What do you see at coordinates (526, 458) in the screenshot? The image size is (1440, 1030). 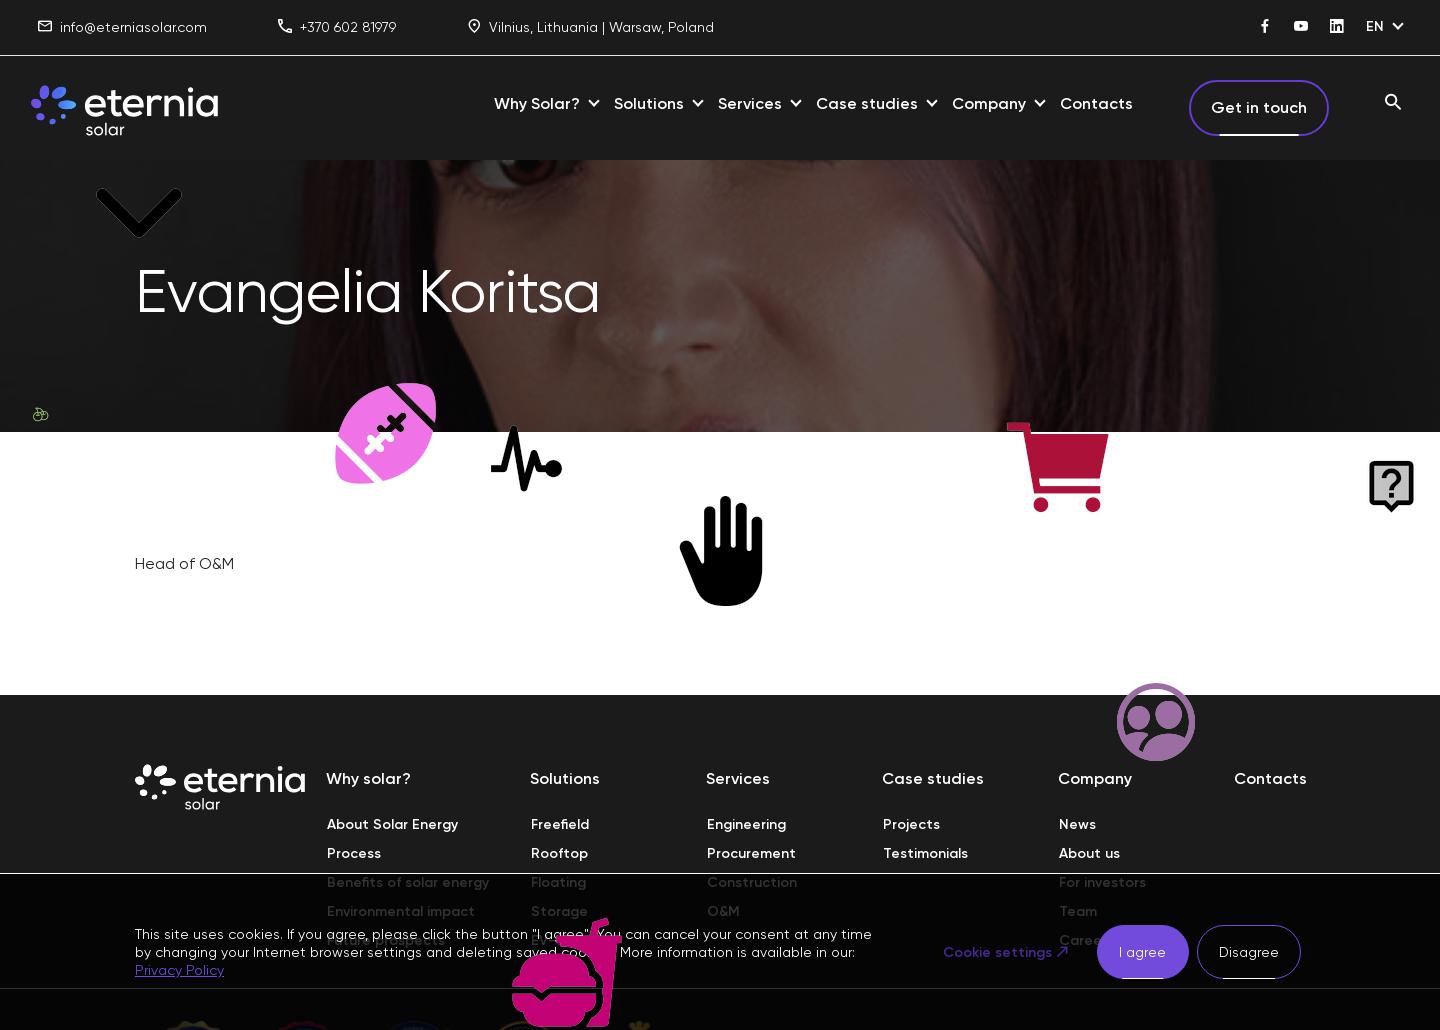 I see `view activity or health metrics` at bounding box center [526, 458].